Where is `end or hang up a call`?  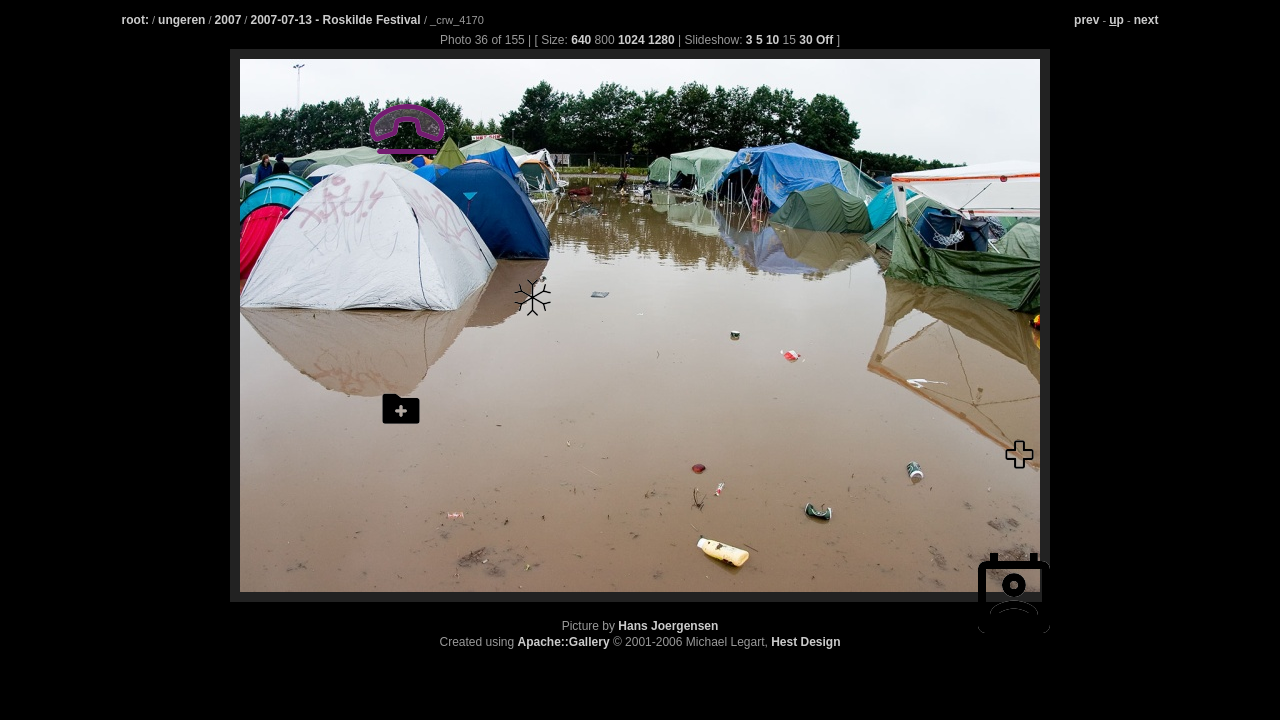
end or hang up a call is located at coordinates (407, 129).